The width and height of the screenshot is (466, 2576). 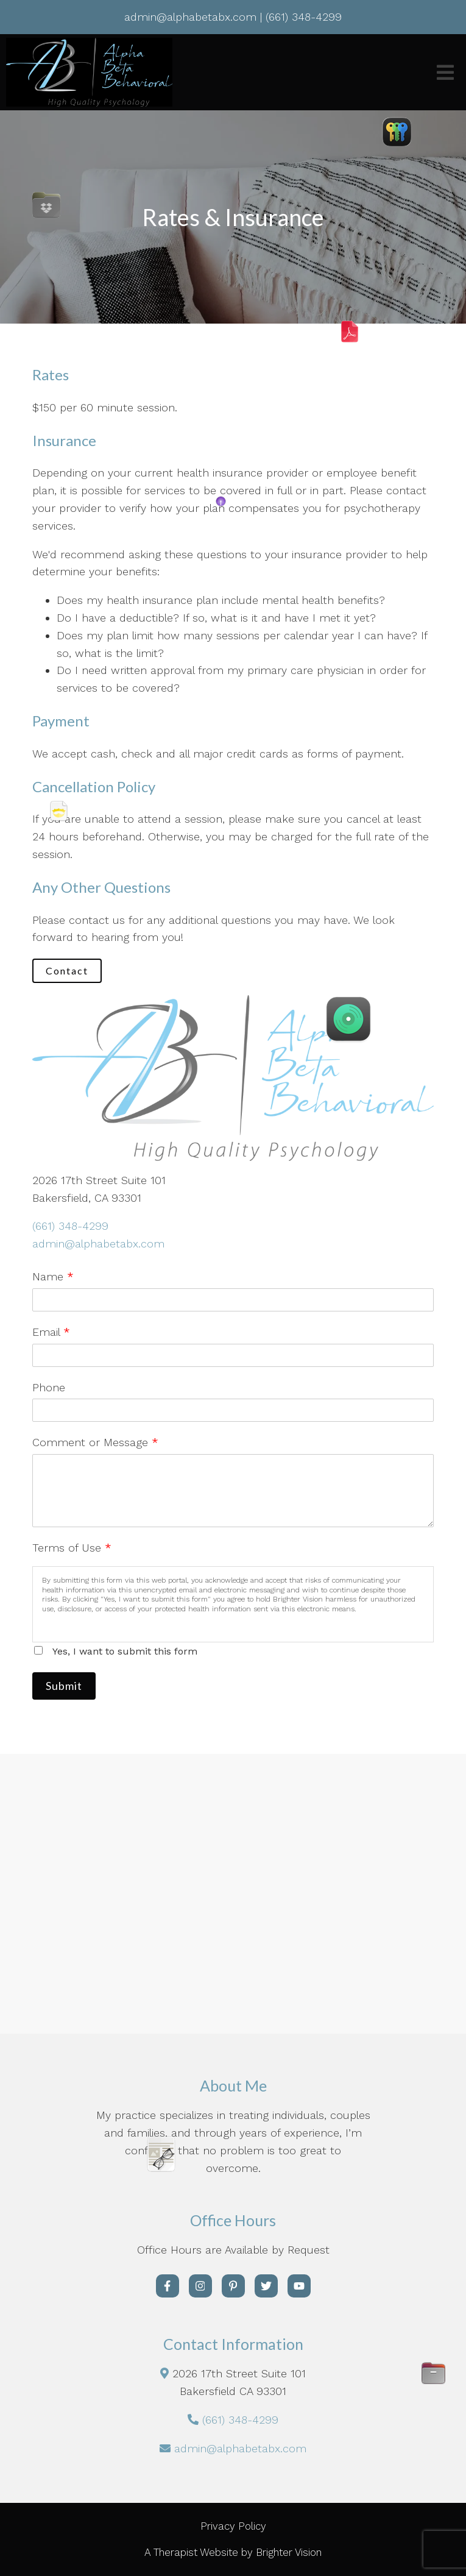 I want to click on open g4music app, so click(x=348, y=1019).